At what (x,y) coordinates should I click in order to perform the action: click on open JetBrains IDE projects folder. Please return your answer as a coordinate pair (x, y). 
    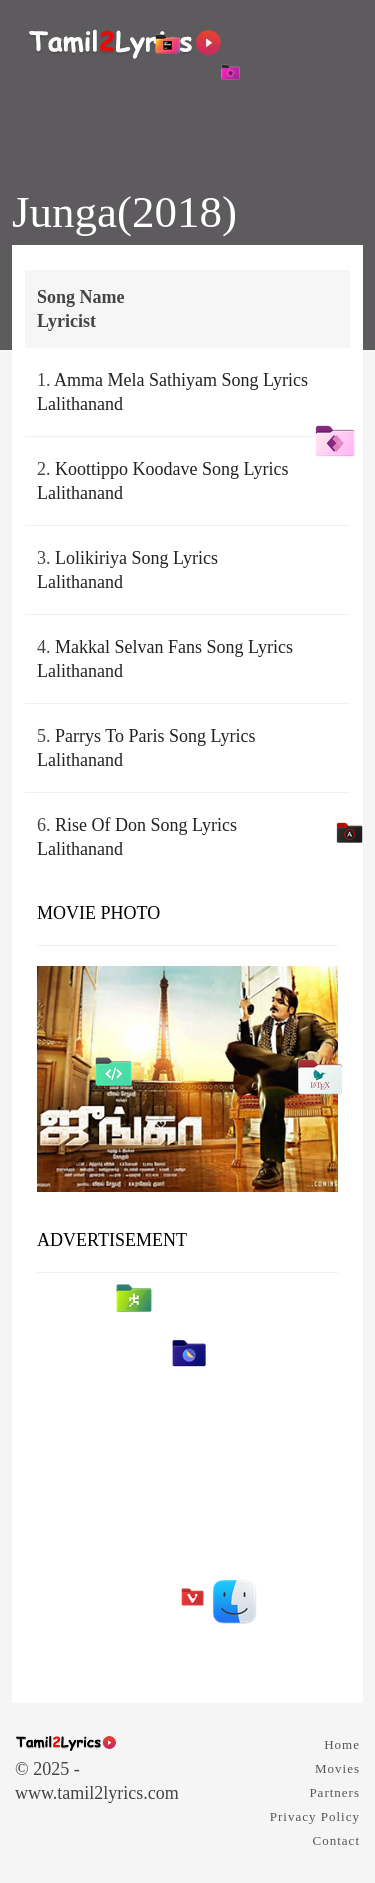
    Looking at the image, I should click on (167, 44).